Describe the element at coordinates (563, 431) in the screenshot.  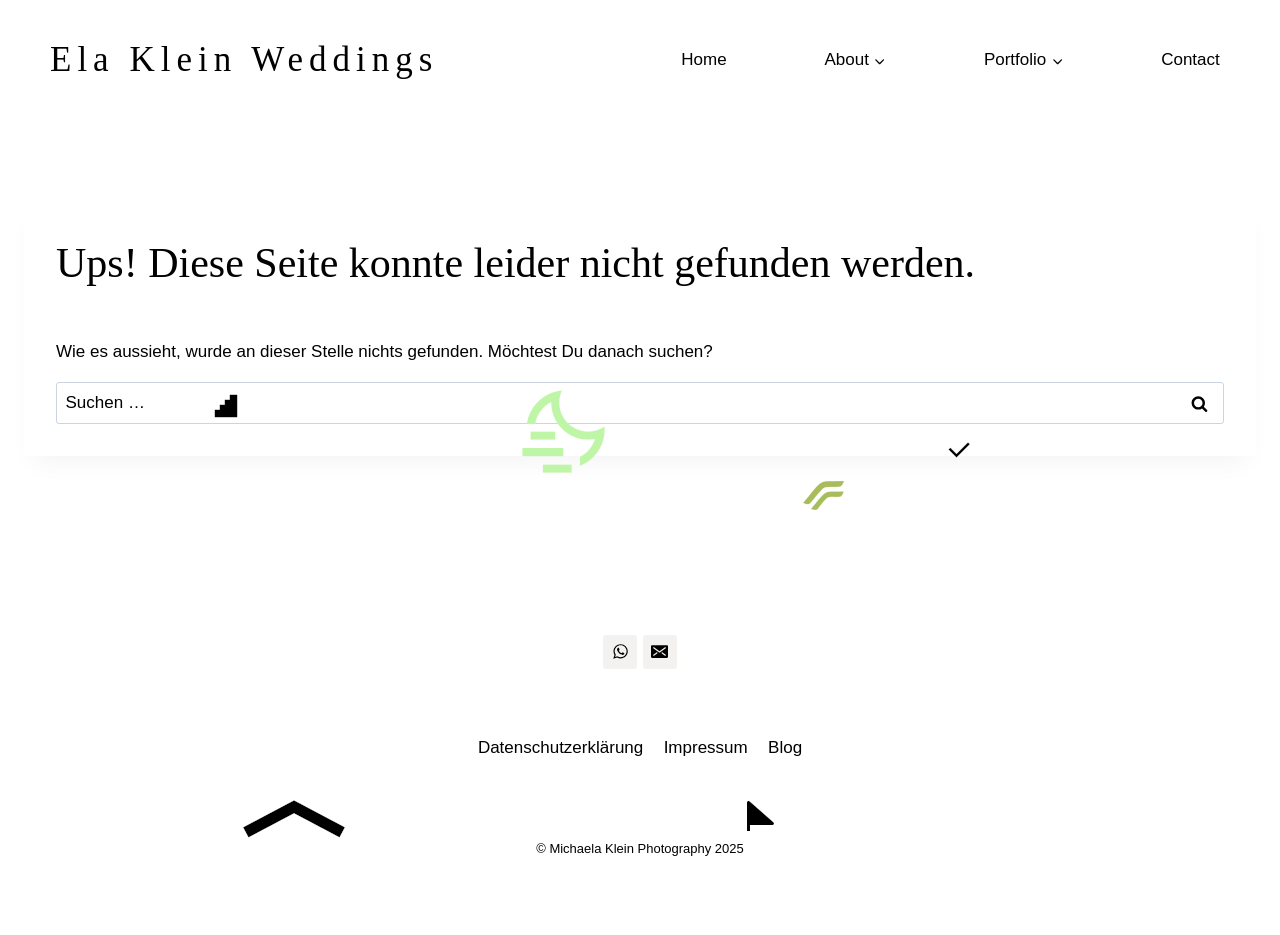
I see `indicates foggy nighttime weather conditions` at that location.